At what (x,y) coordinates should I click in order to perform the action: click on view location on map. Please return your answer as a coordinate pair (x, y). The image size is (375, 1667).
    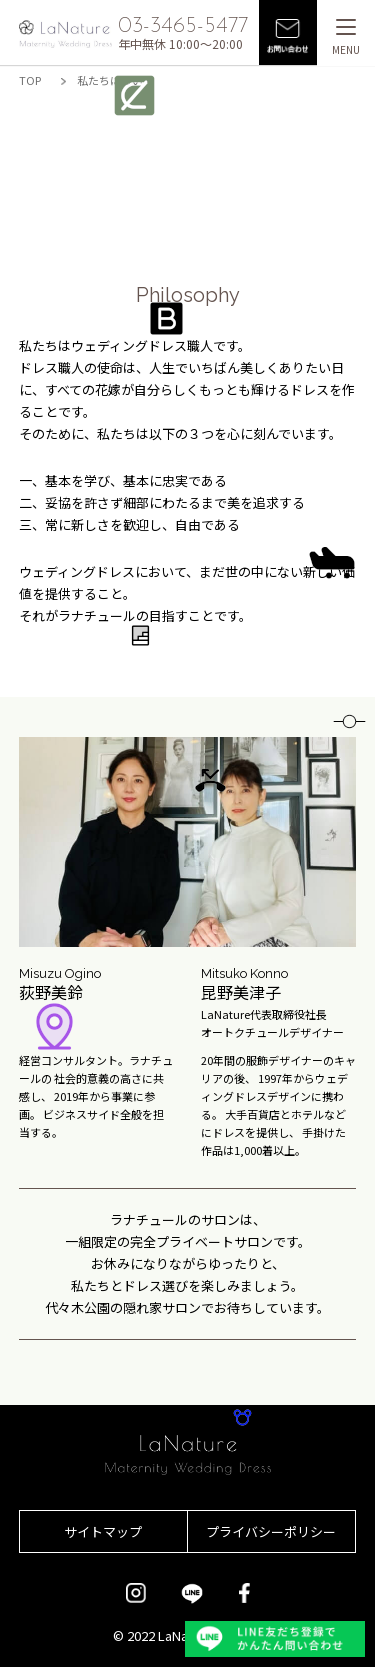
    Looking at the image, I should click on (54, 1026).